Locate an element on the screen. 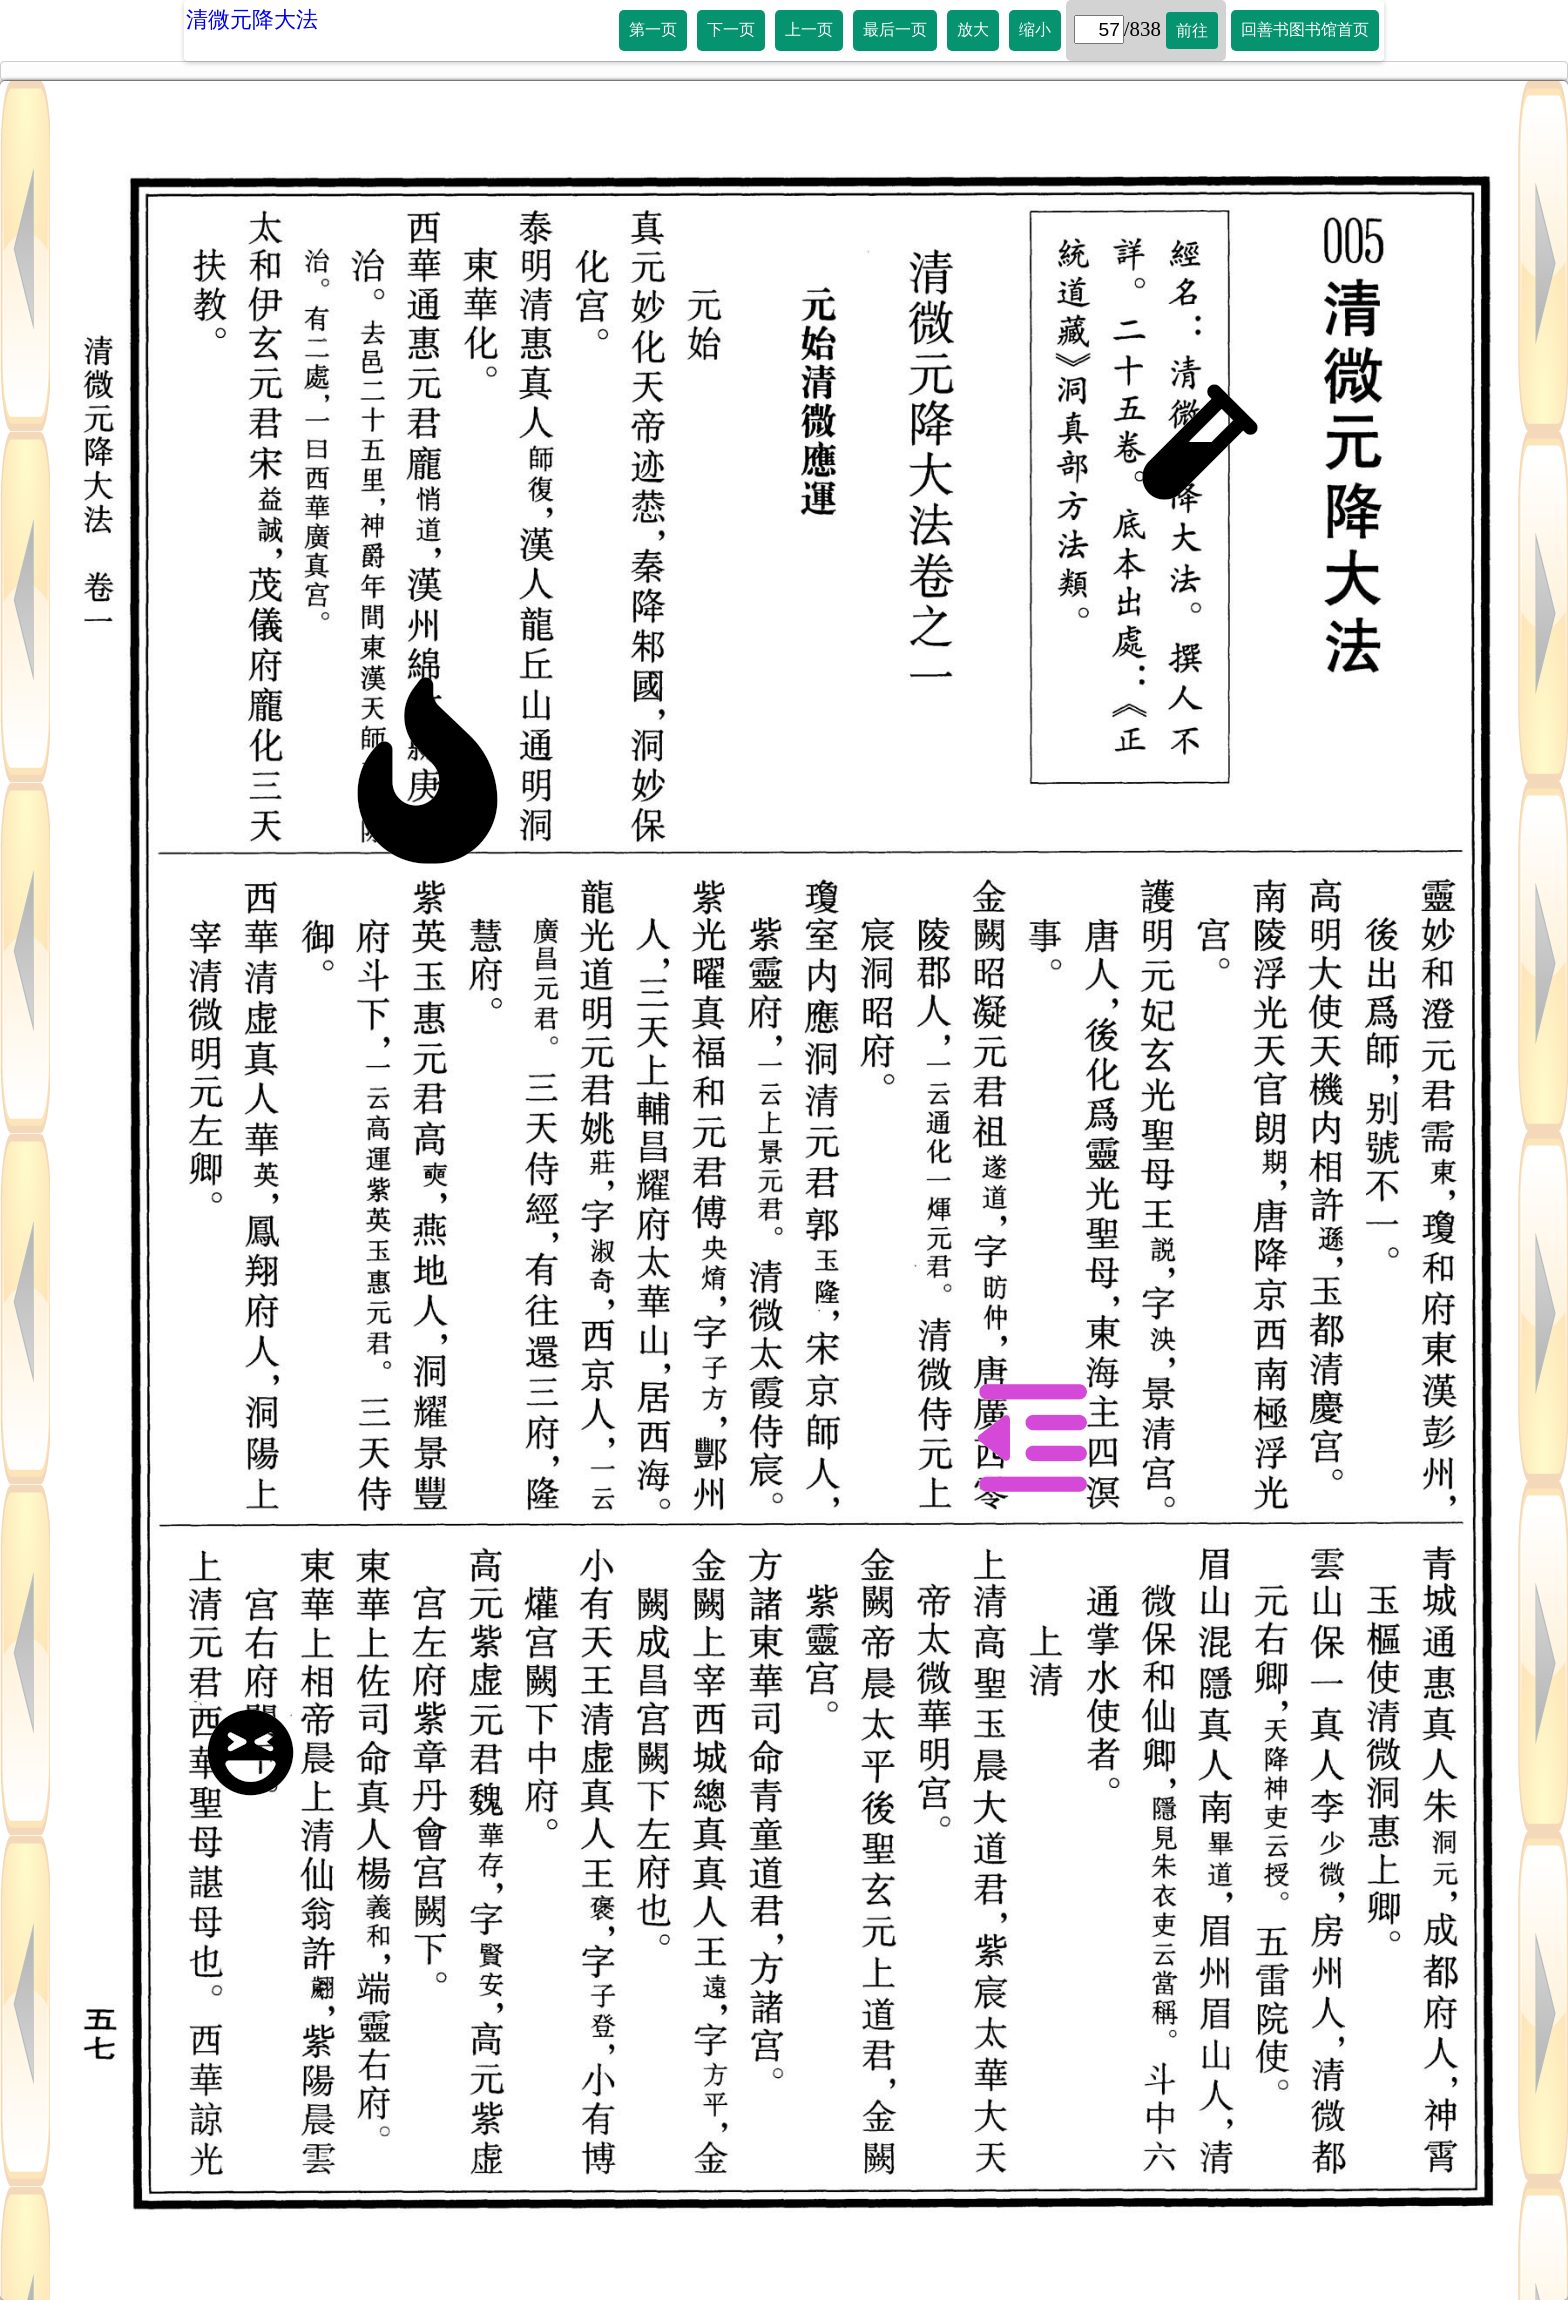 This screenshot has height=2300, width=1568. react with laughter to a post or message is located at coordinates (250, 1752).